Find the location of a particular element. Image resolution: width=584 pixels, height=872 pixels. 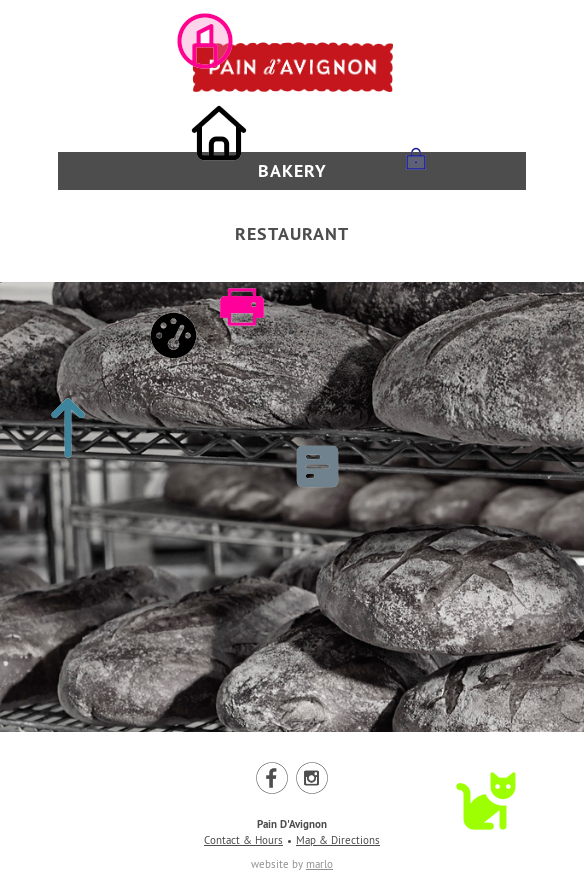

navigate to the home screen is located at coordinates (219, 133).